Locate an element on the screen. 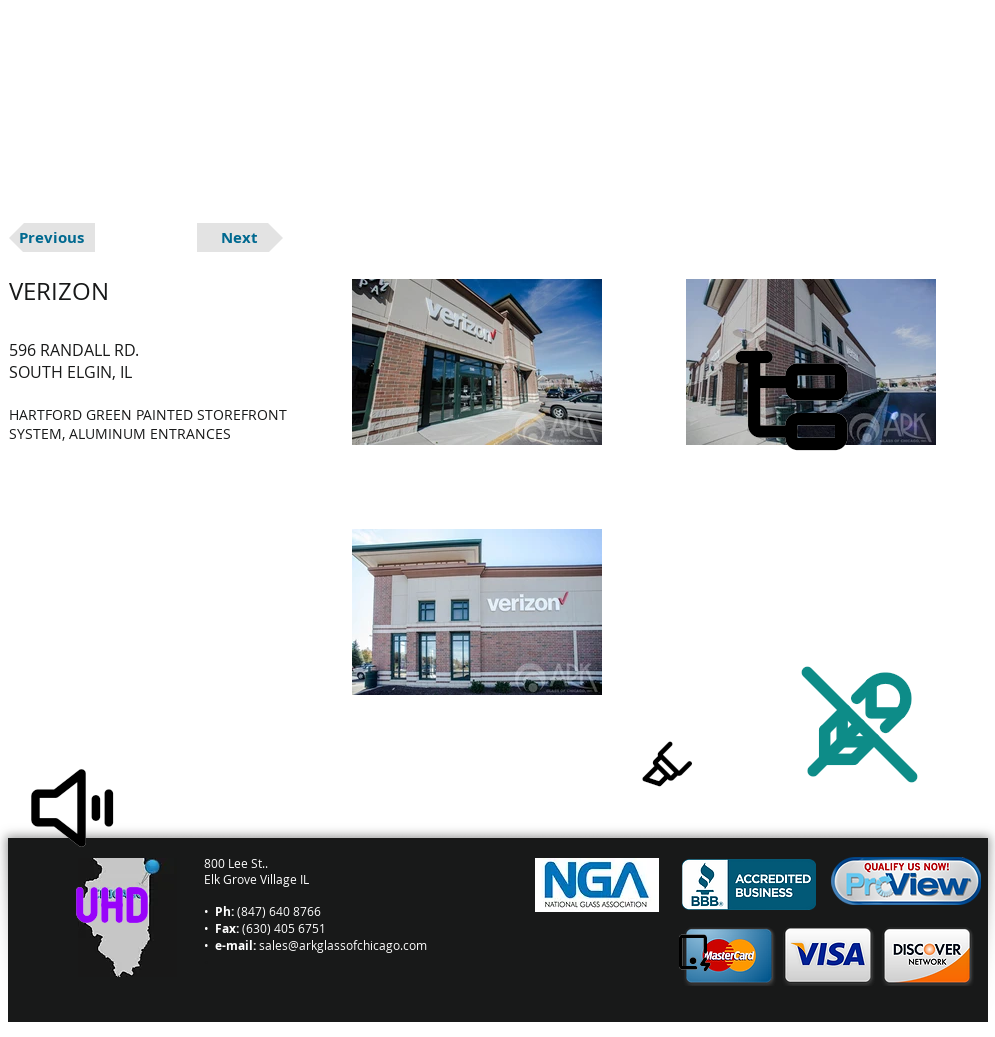  view subtasks within a project is located at coordinates (791, 400).